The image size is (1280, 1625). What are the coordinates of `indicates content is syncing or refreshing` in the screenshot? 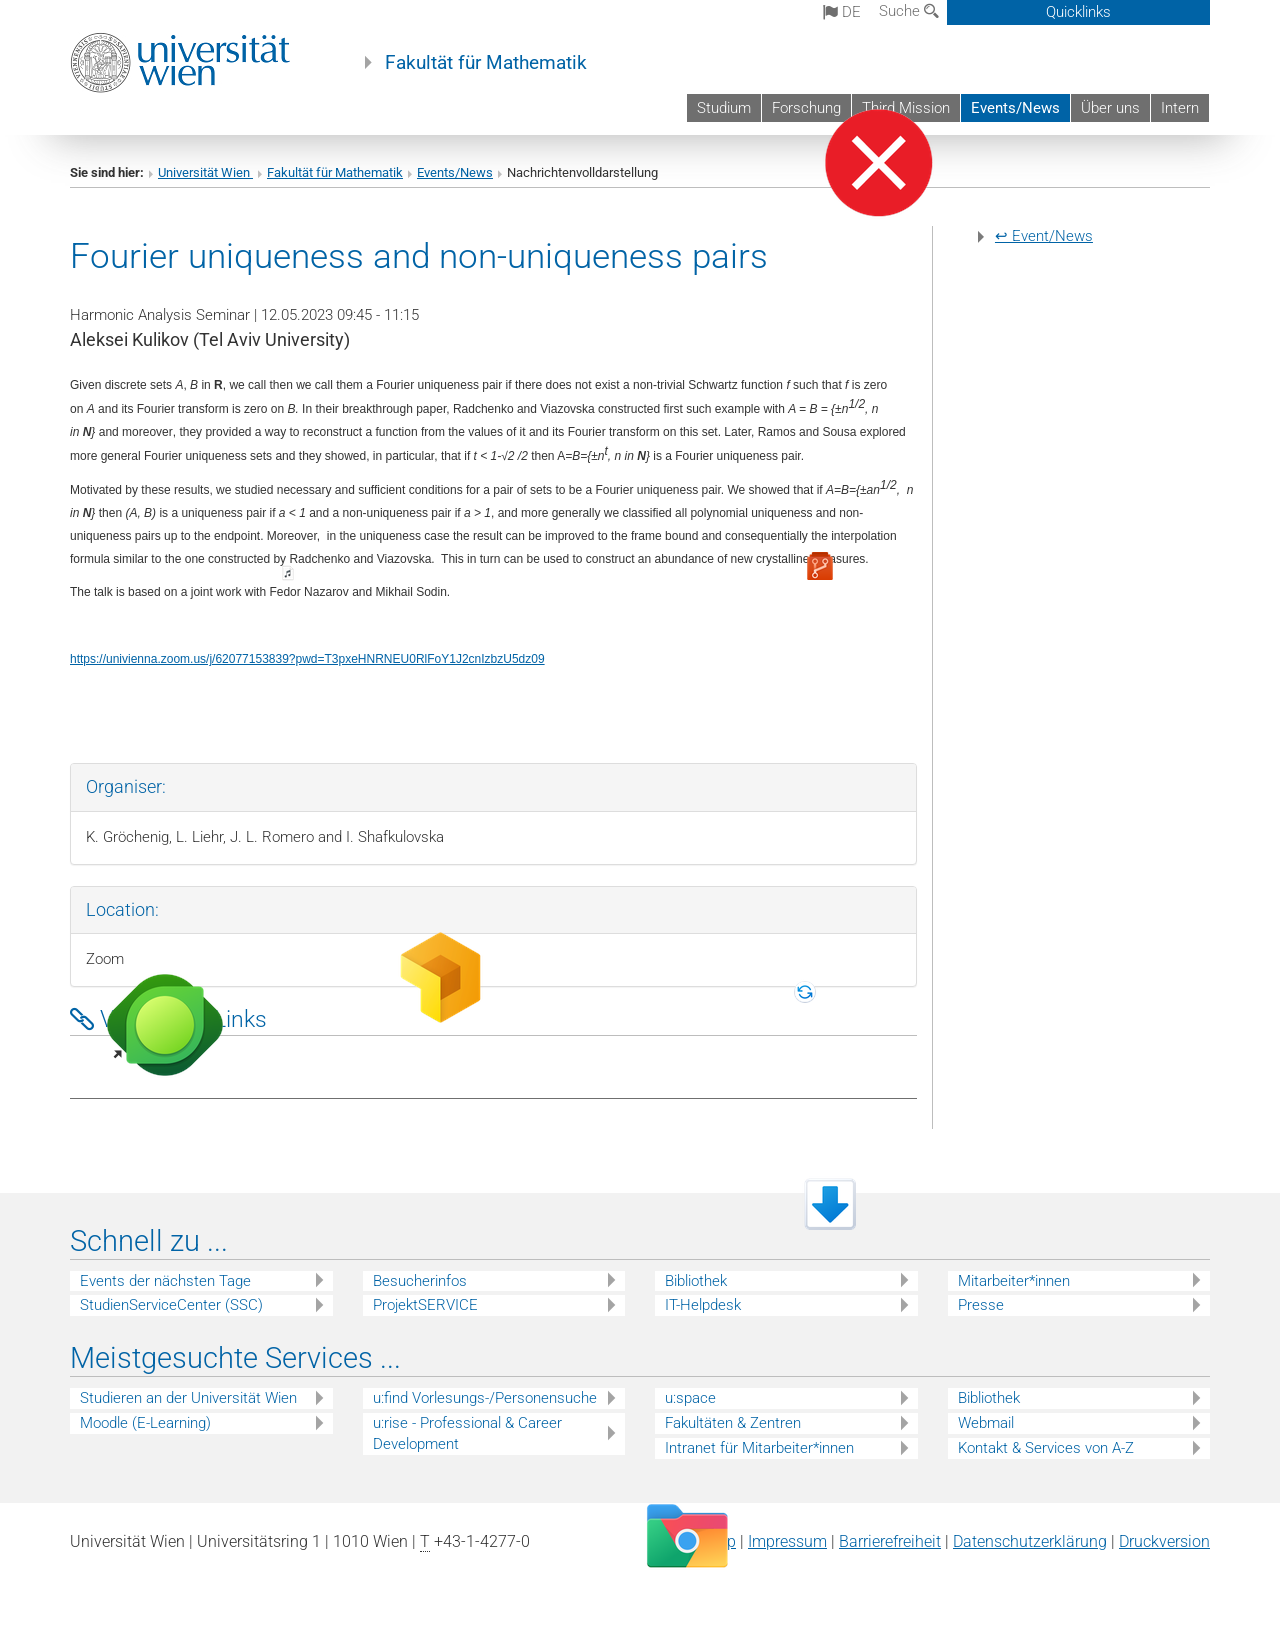 It's located at (817, 980).